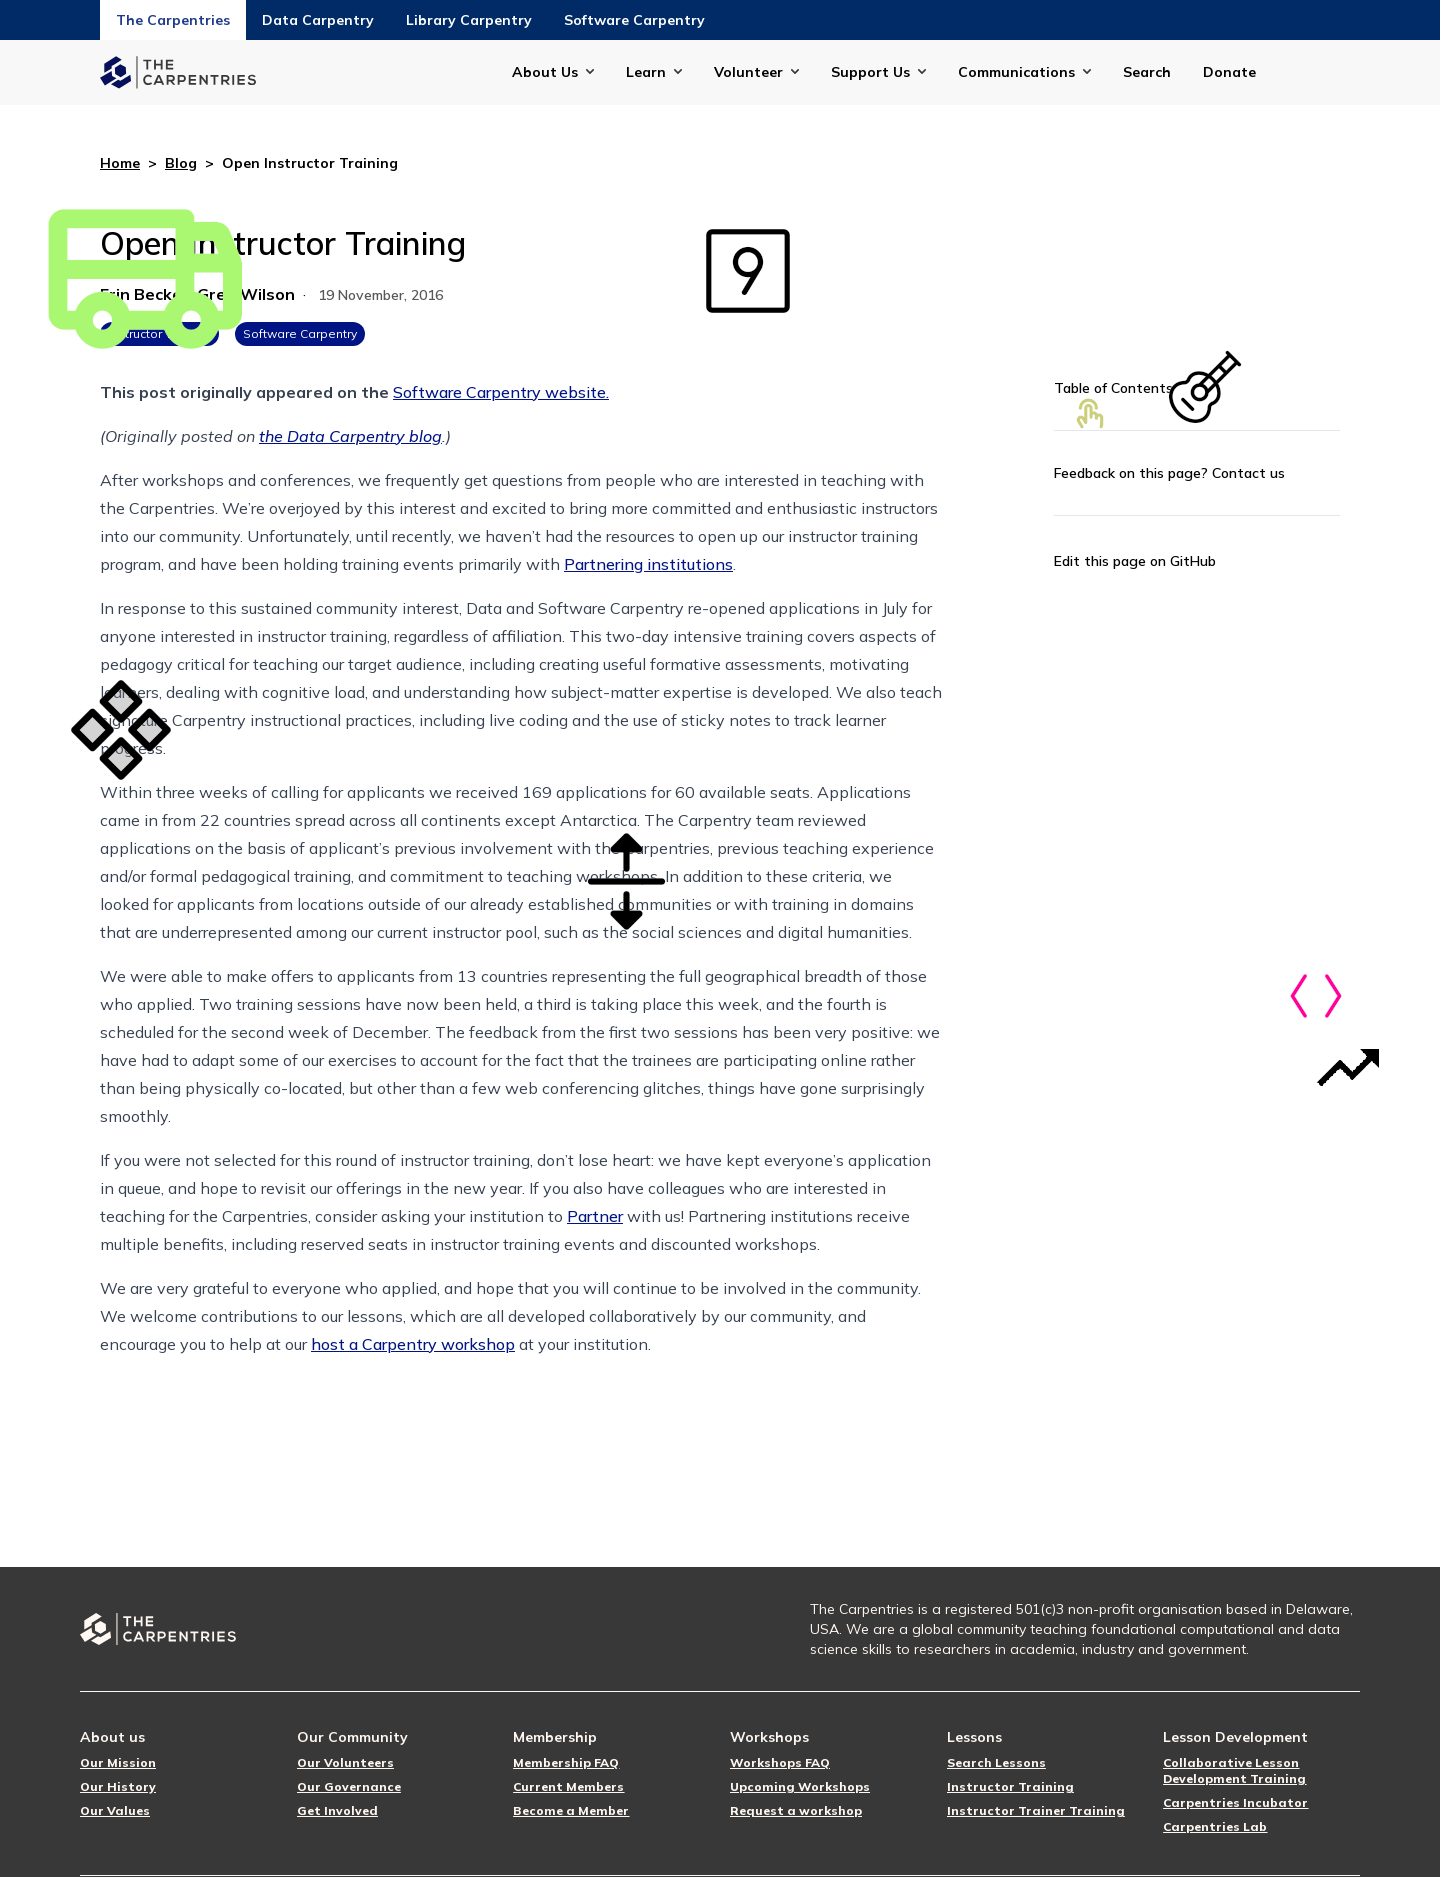 Image resolution: width=1440 pixels, height=1877 pixels. What do you see at coordinates (1090, 414) in the screenshot?
I see `tap to interact with this element` at bounding box center [1090, 414].